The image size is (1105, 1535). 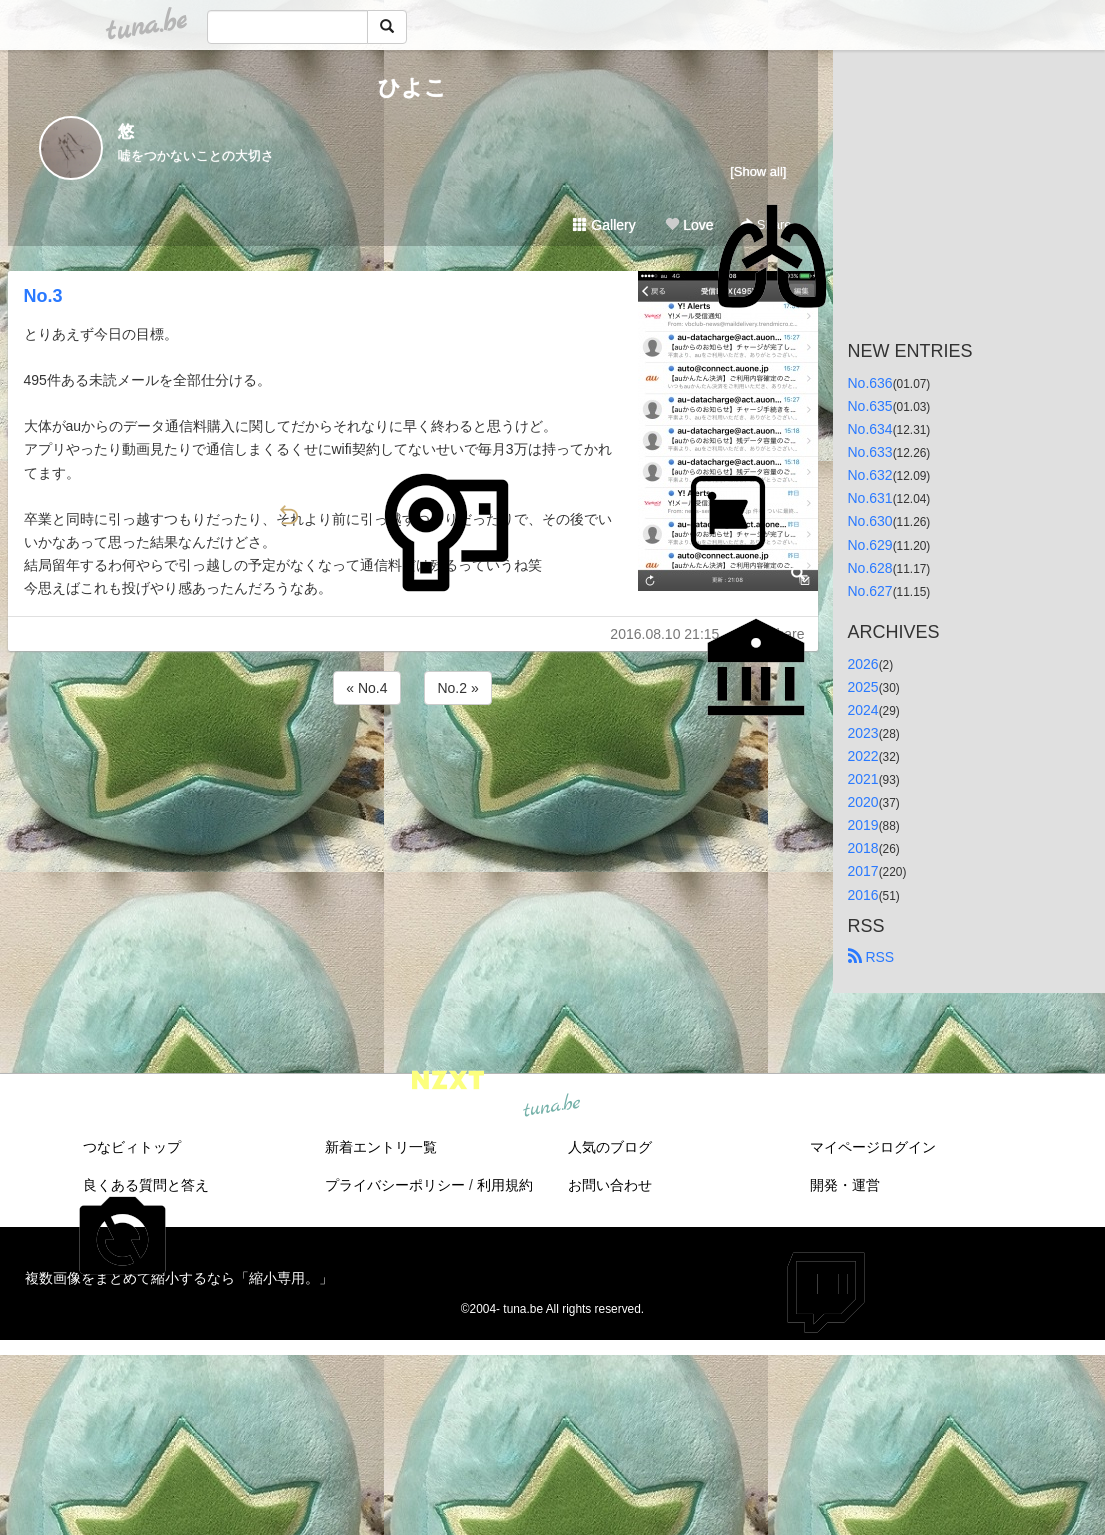 I want to click on switch between front and rear camera, so click(x=122, y=1235).